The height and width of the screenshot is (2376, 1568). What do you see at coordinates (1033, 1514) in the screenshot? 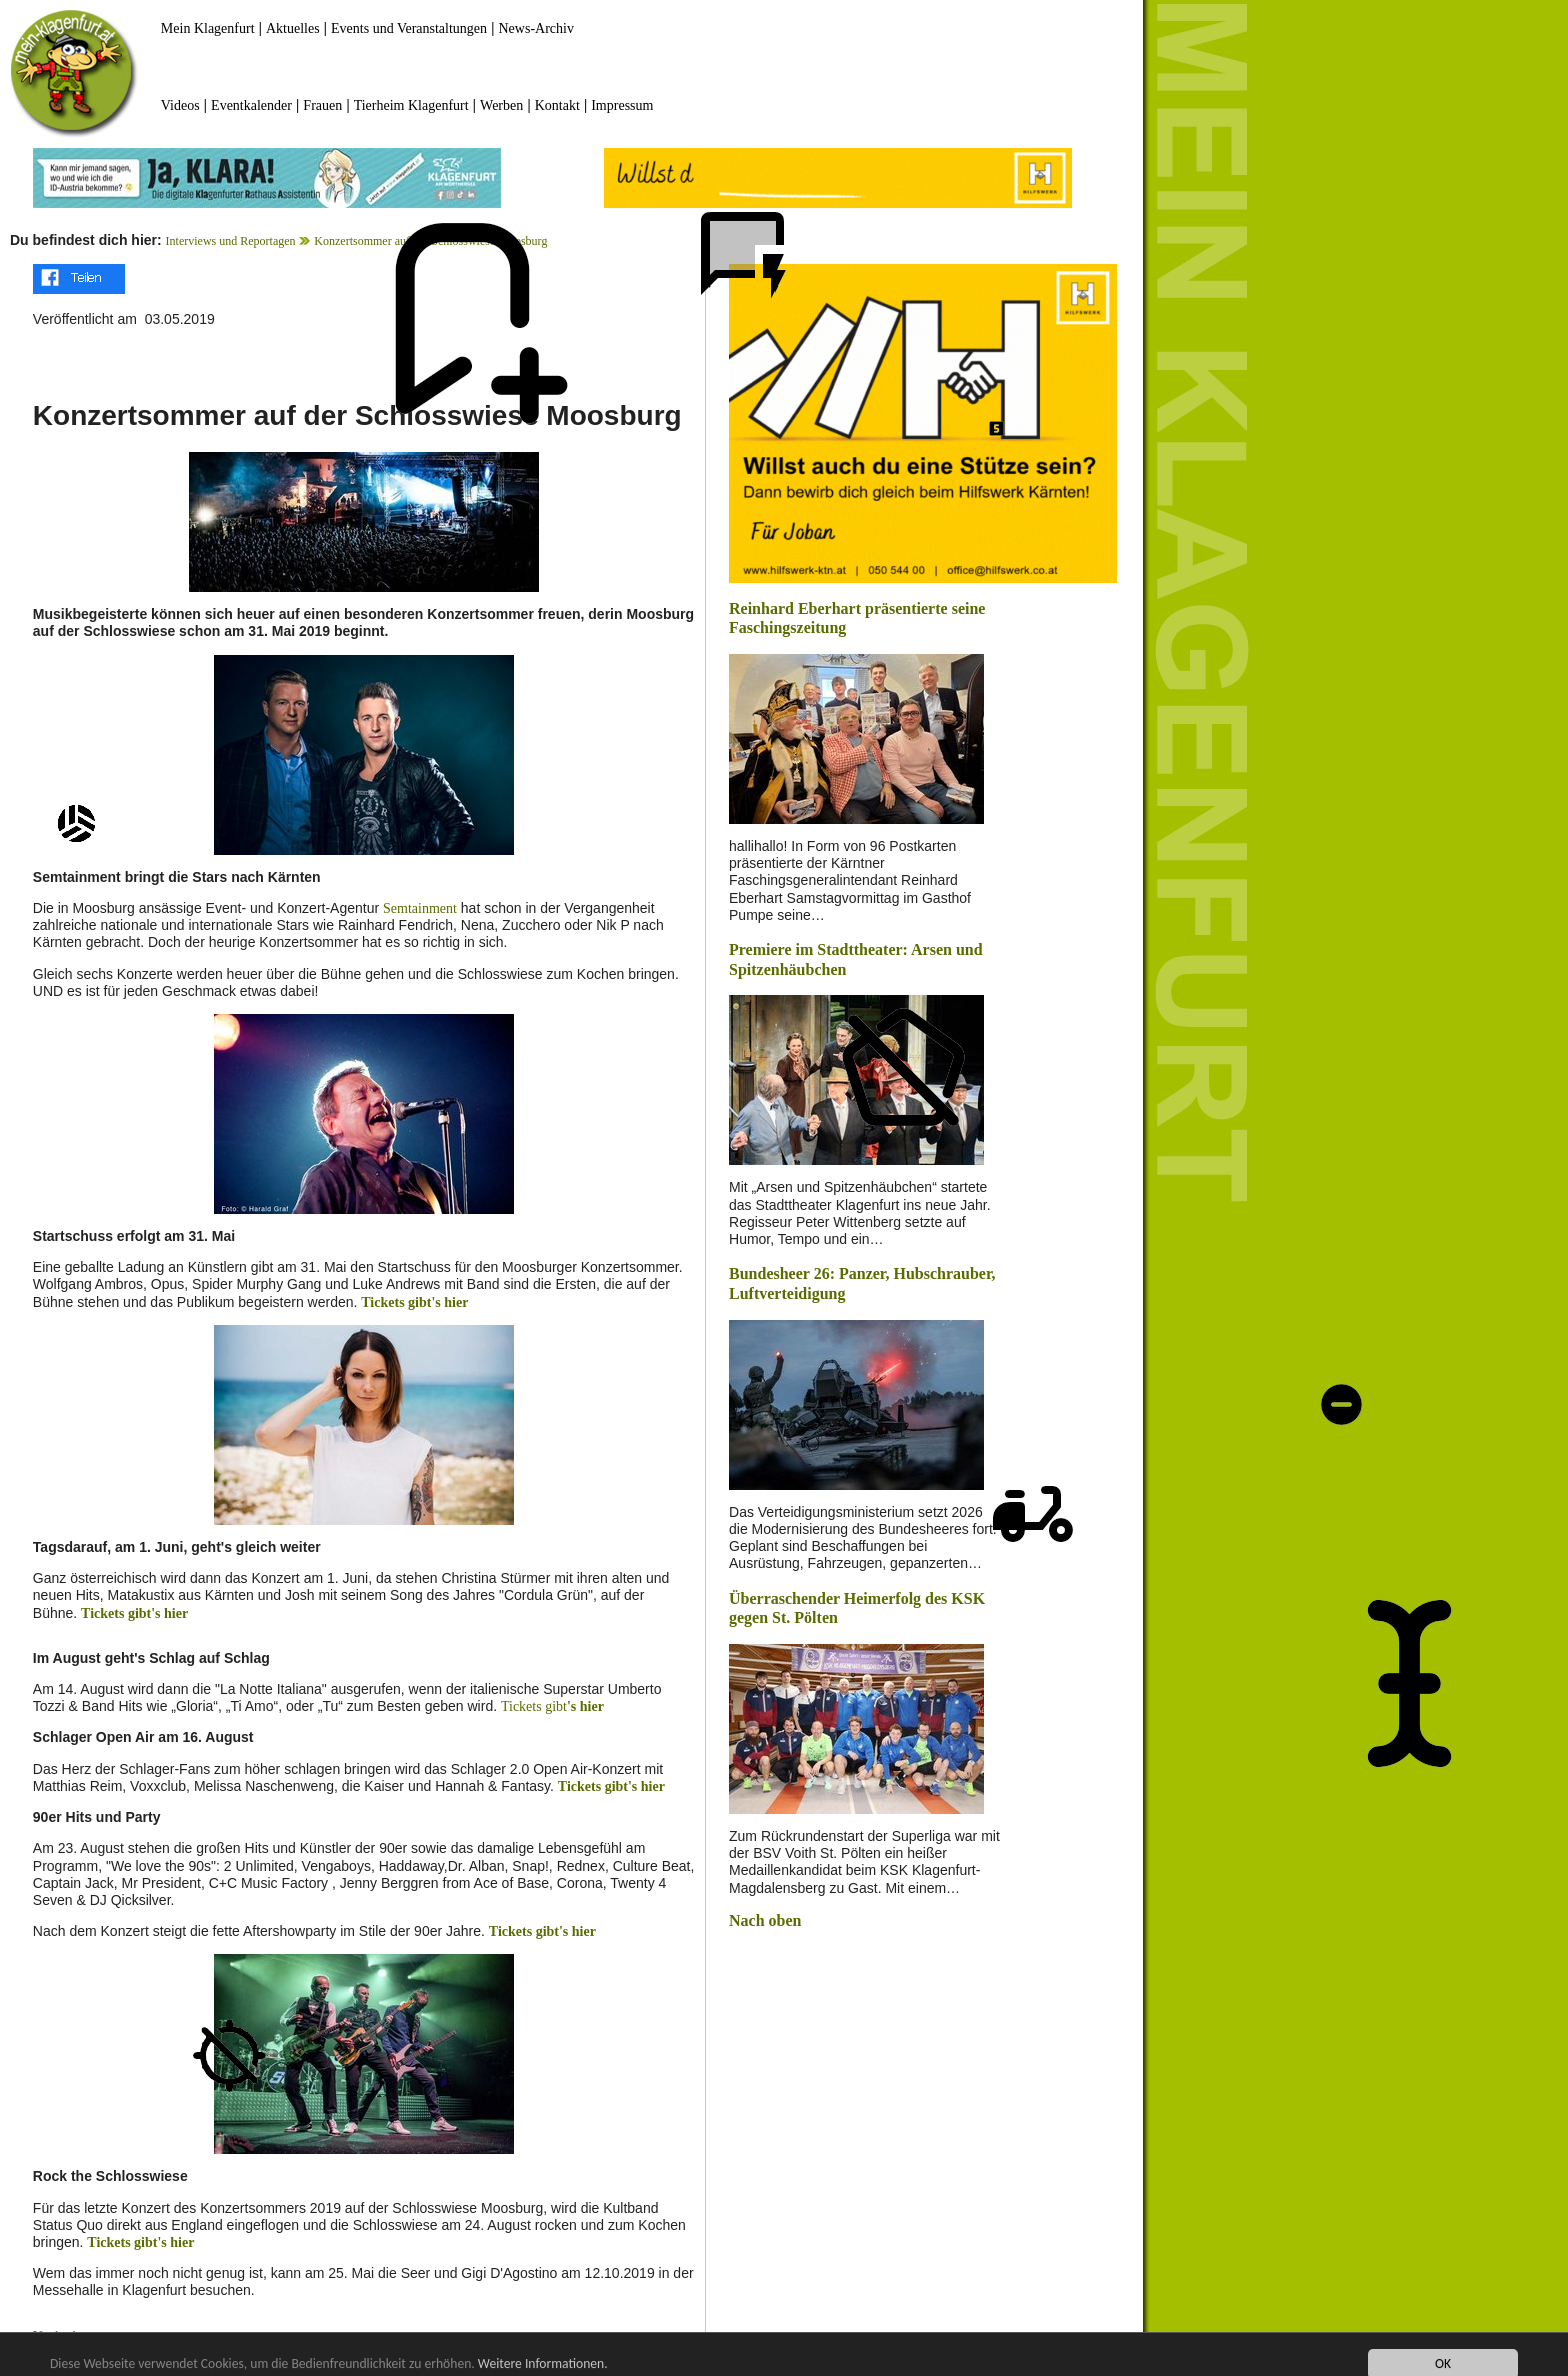
I see `select moped or scooter delivery option` at bounding box center [1033, 1514].